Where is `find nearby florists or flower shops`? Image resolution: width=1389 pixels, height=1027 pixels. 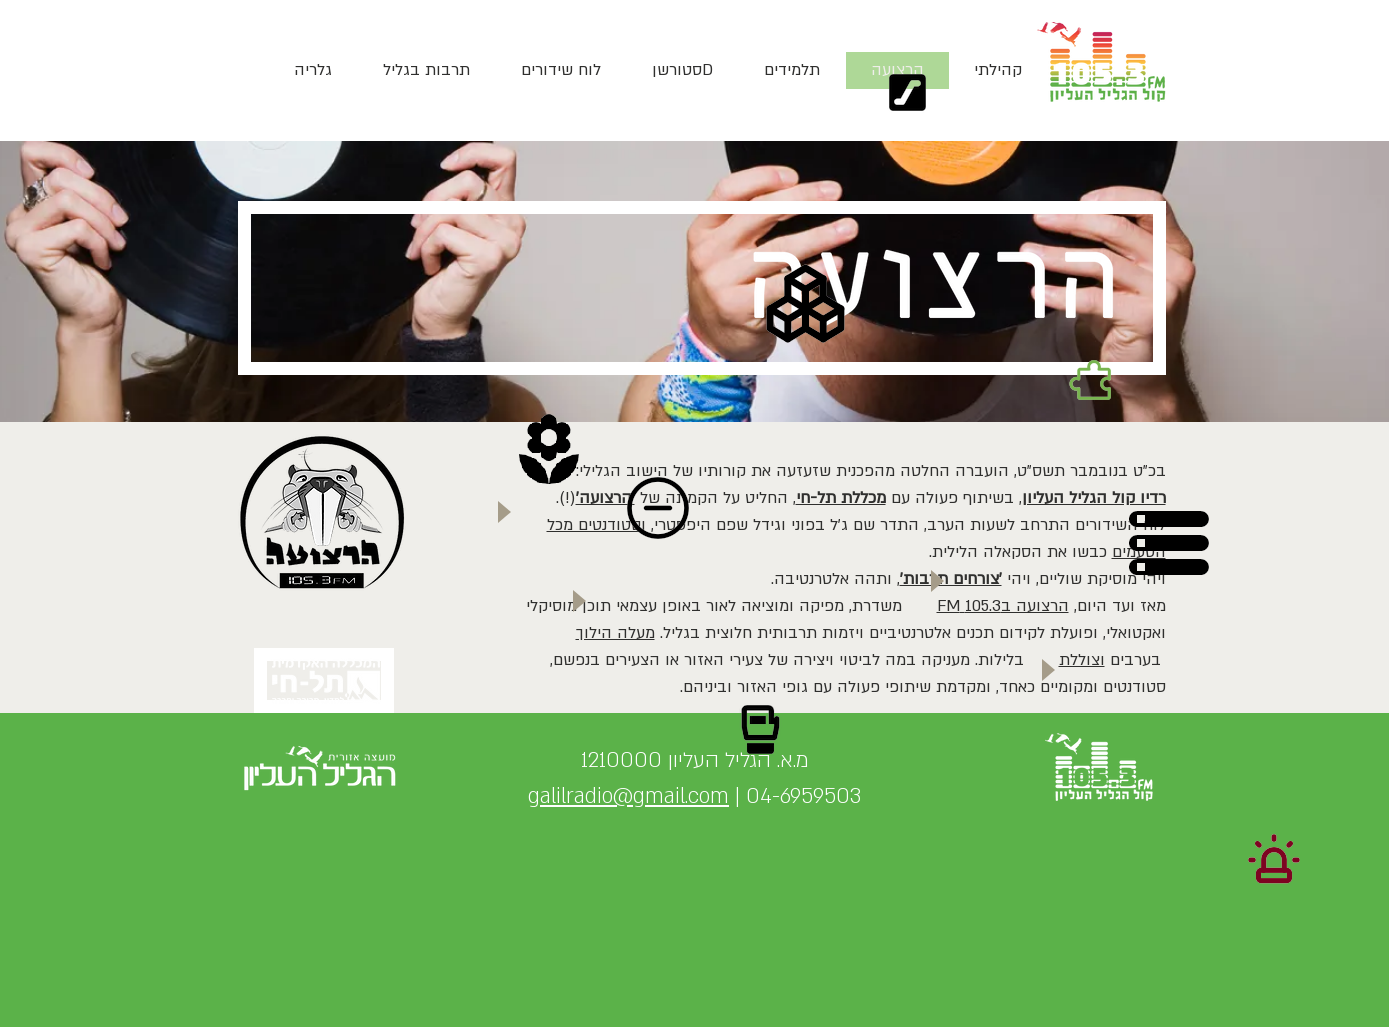 find nearby florists or flower shops is located at coordinates (549, 451).